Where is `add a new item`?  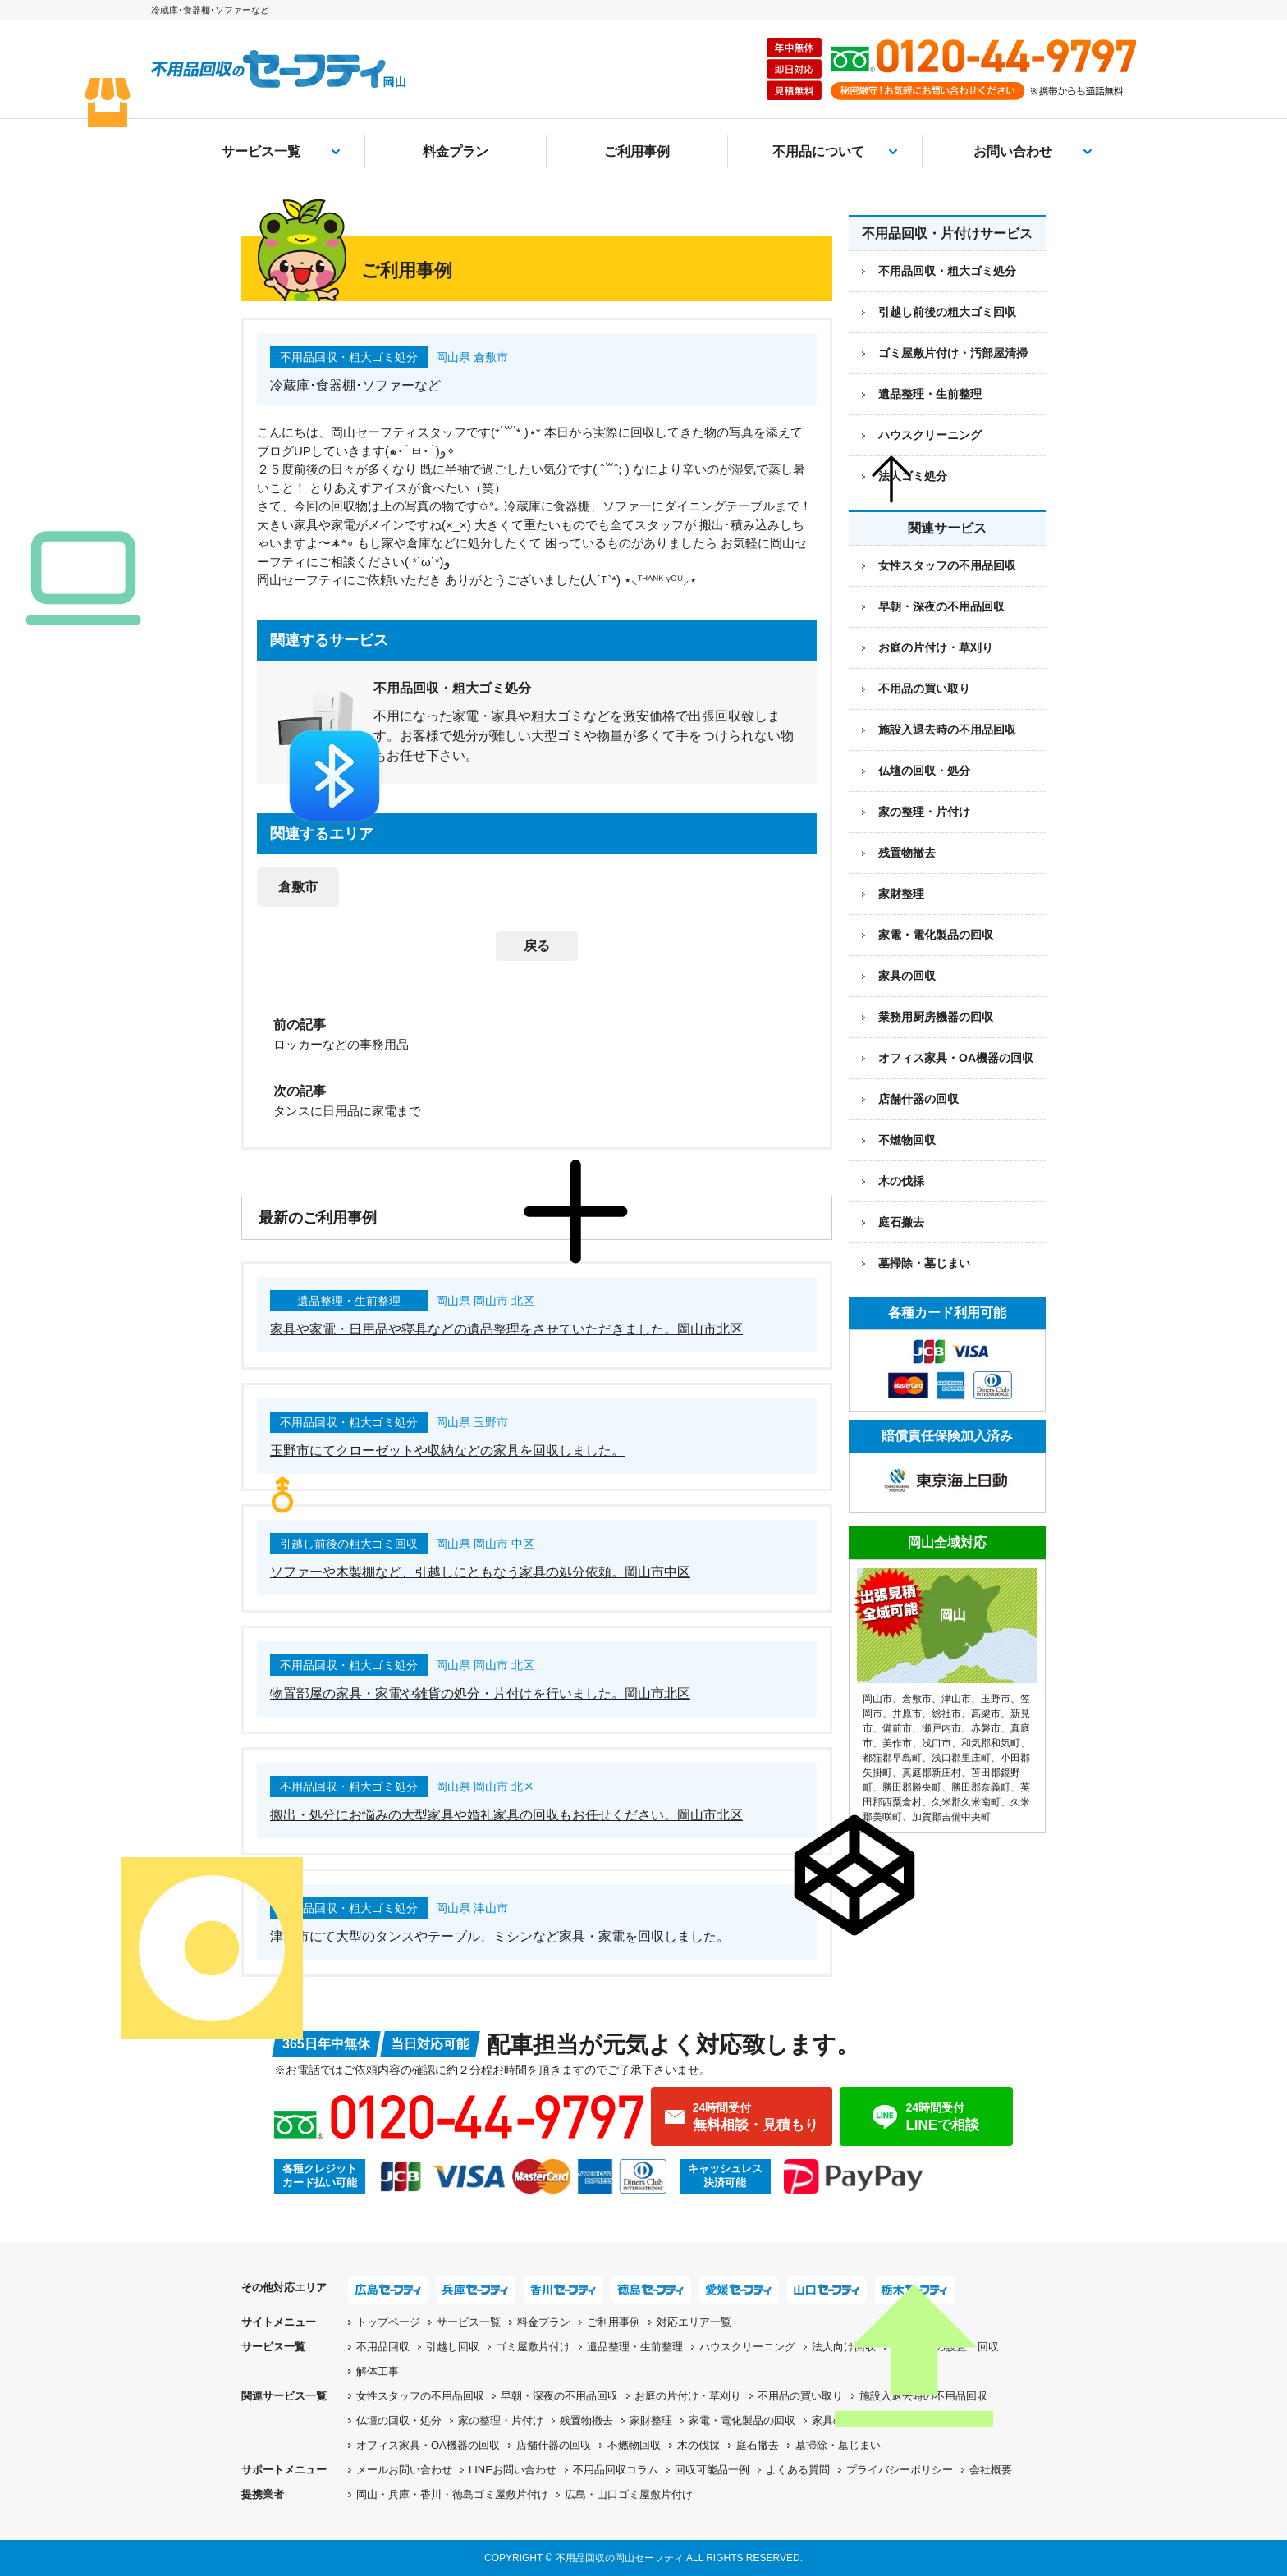
add a new item is located at coordinates (577, 1213).